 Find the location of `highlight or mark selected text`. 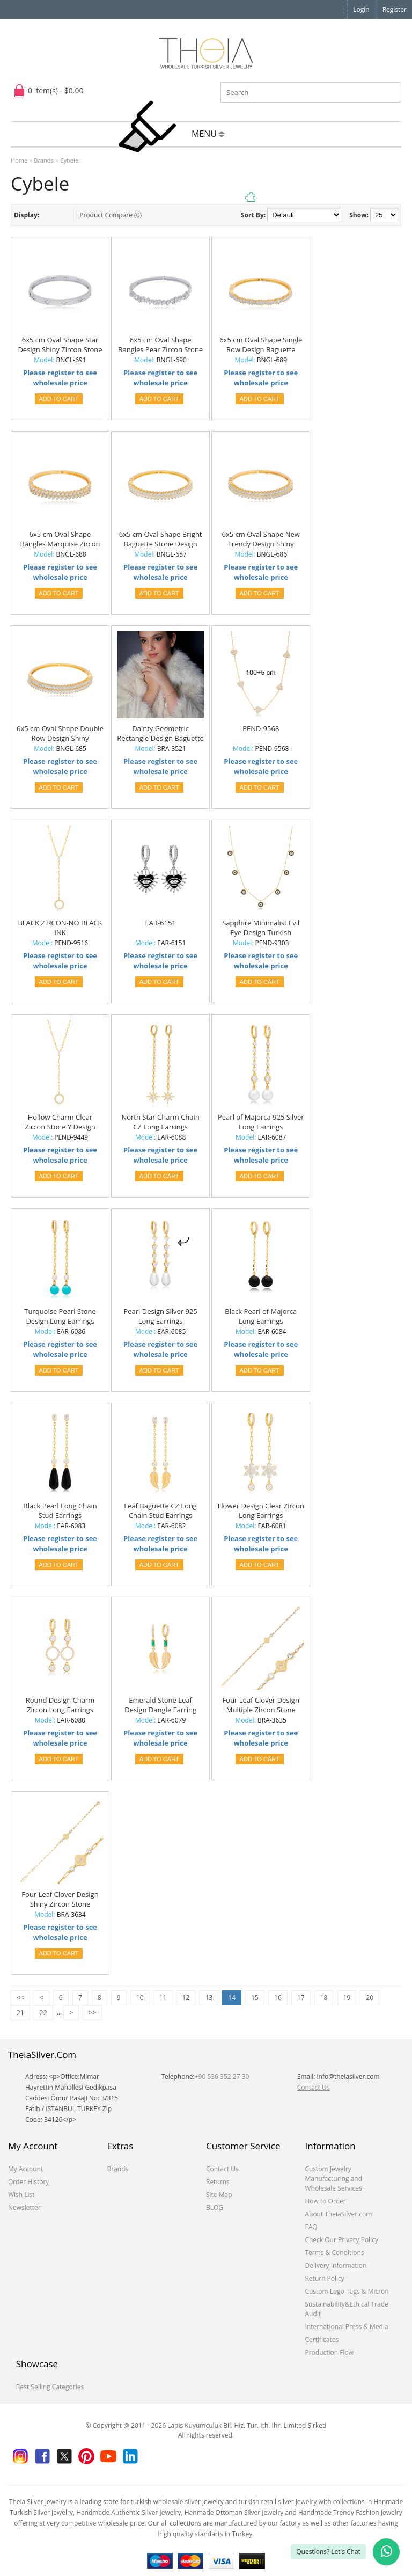

highlight or mark selected text is located at coordinates (145, 129).